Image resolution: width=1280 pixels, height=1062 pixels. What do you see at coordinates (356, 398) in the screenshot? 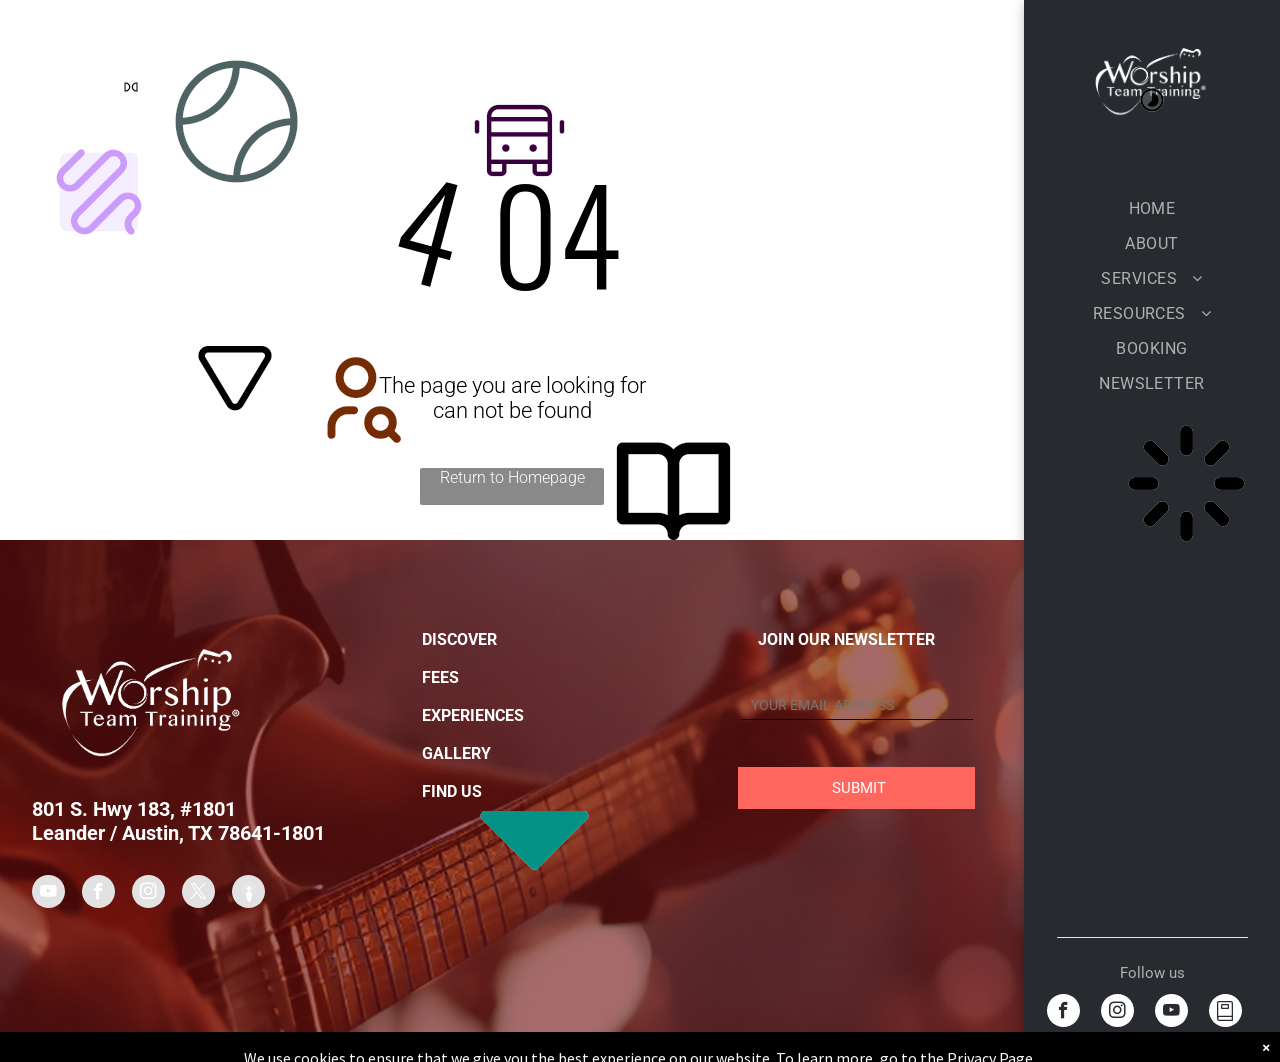
I see `search for a user or contact` at bounding box center [356, 398].